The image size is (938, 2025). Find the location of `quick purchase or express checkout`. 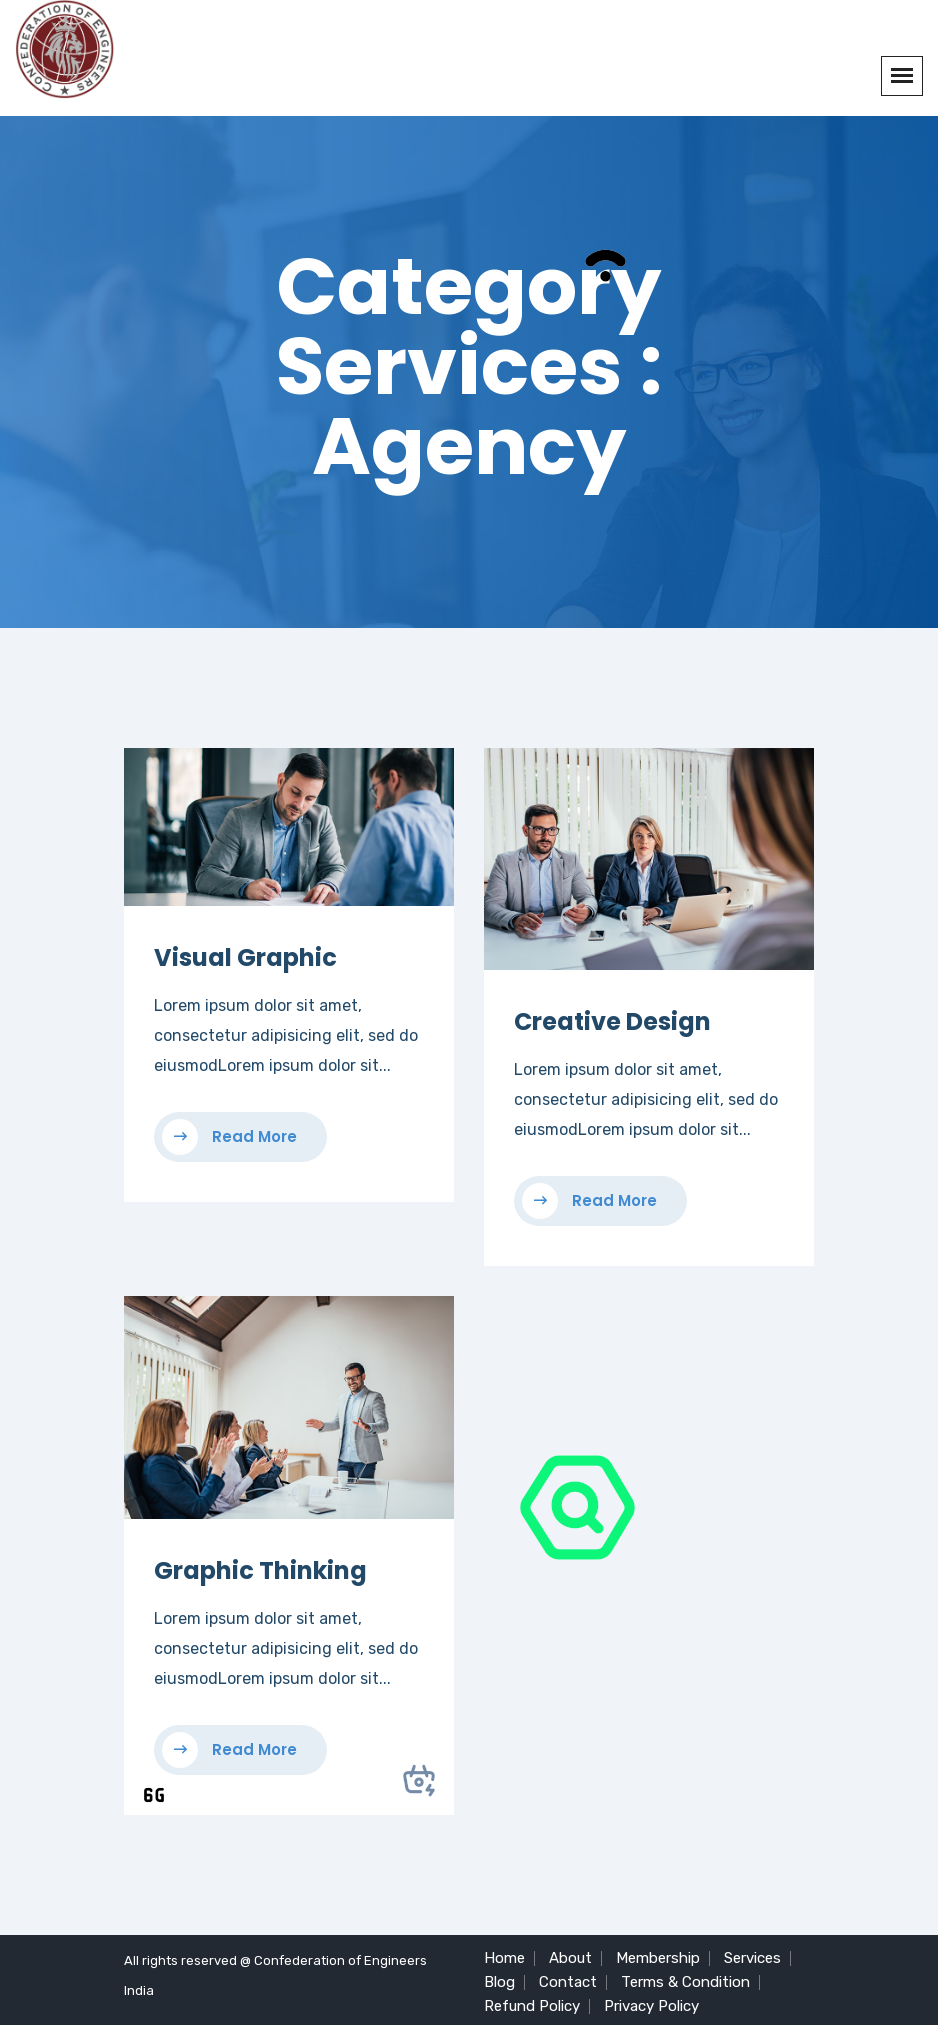

quick purchase or express checkout is located at coordinates (419, 1779).